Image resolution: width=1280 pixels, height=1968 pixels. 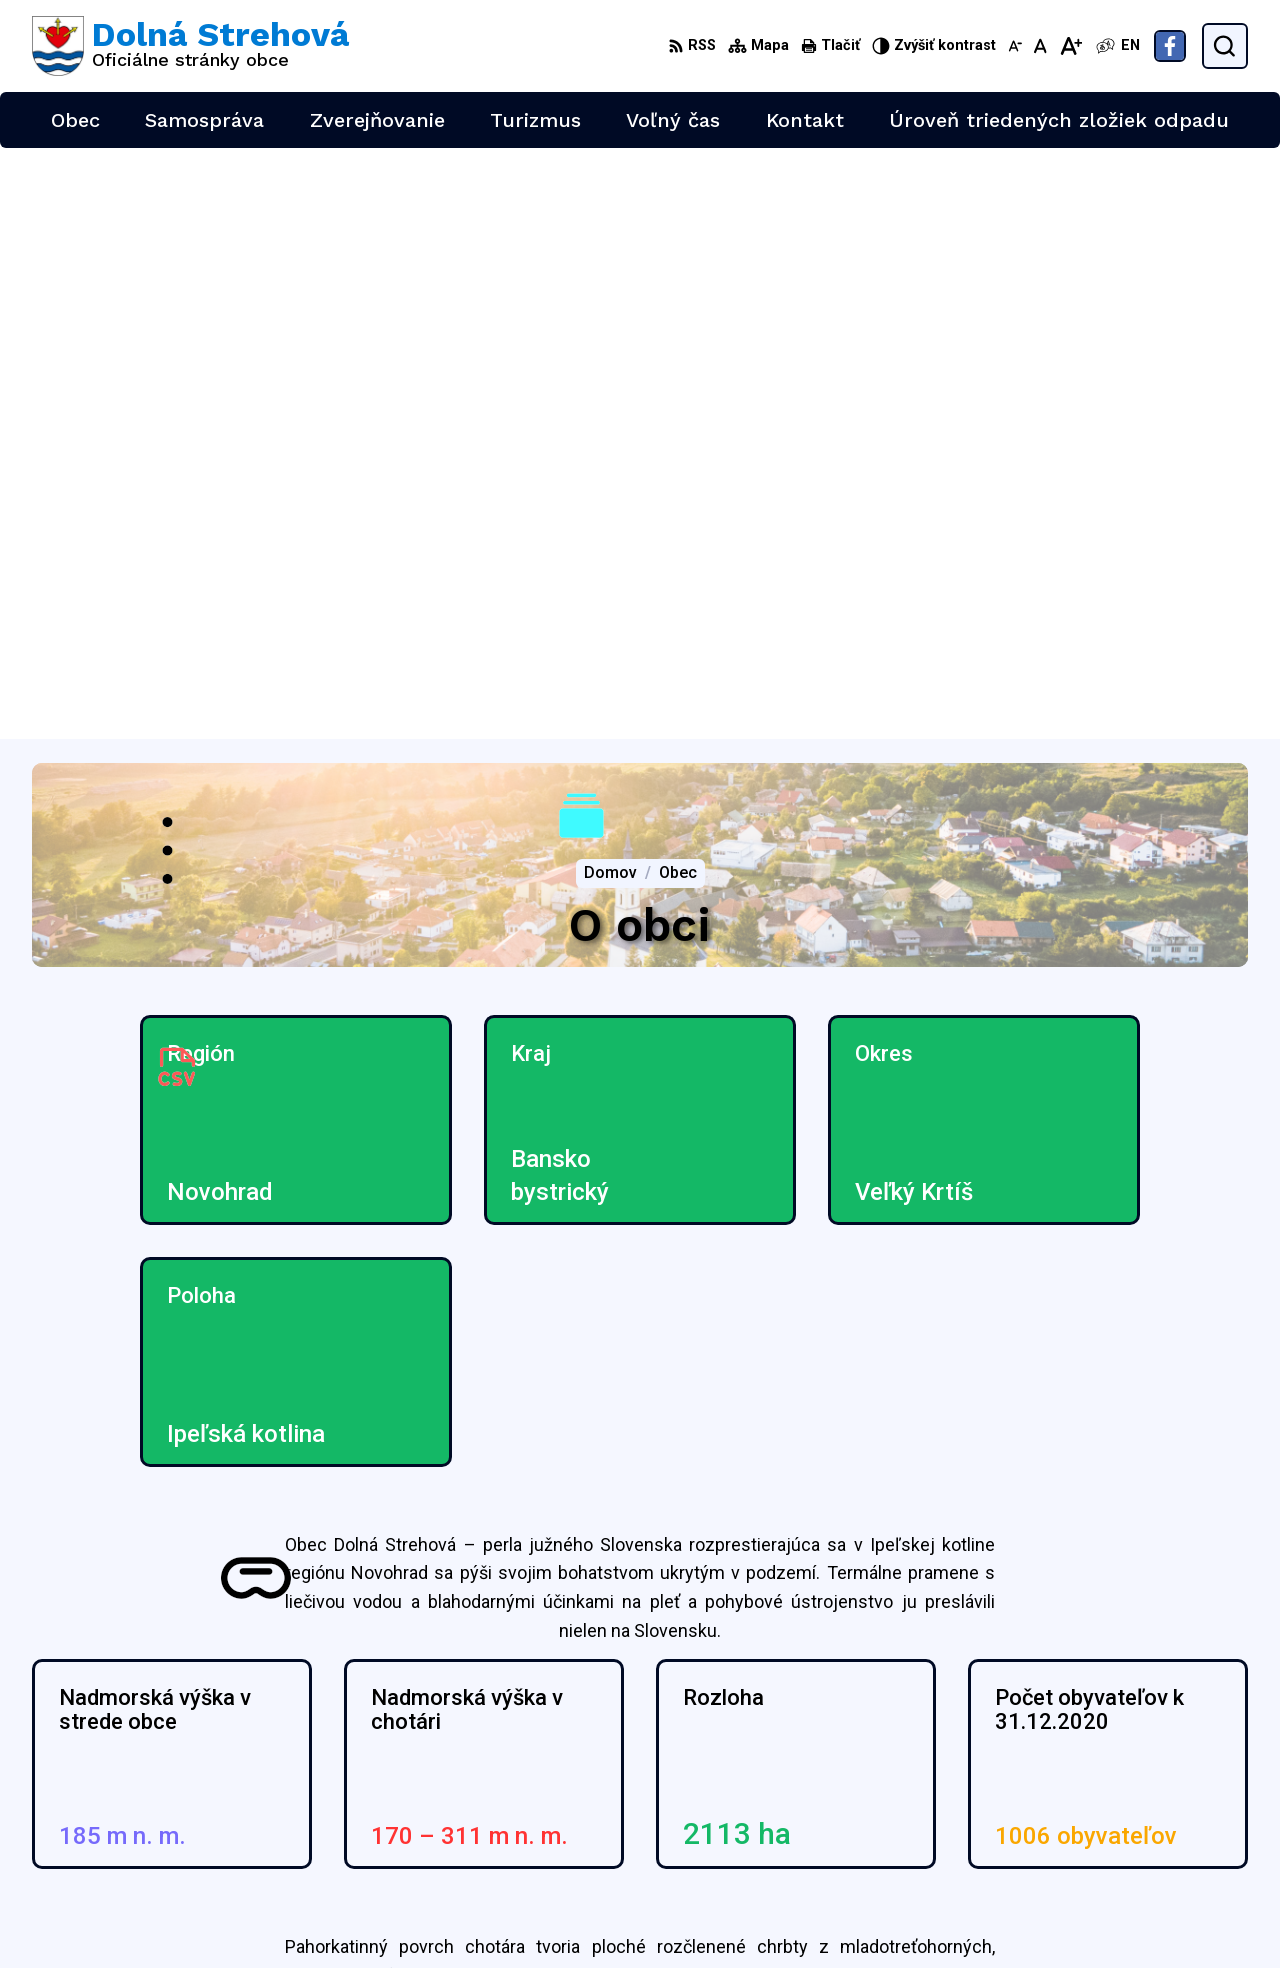 What do you see at coordinates (167, 850) in the screenshot?
I see `open more options menu` at bounding box center [167, 850].